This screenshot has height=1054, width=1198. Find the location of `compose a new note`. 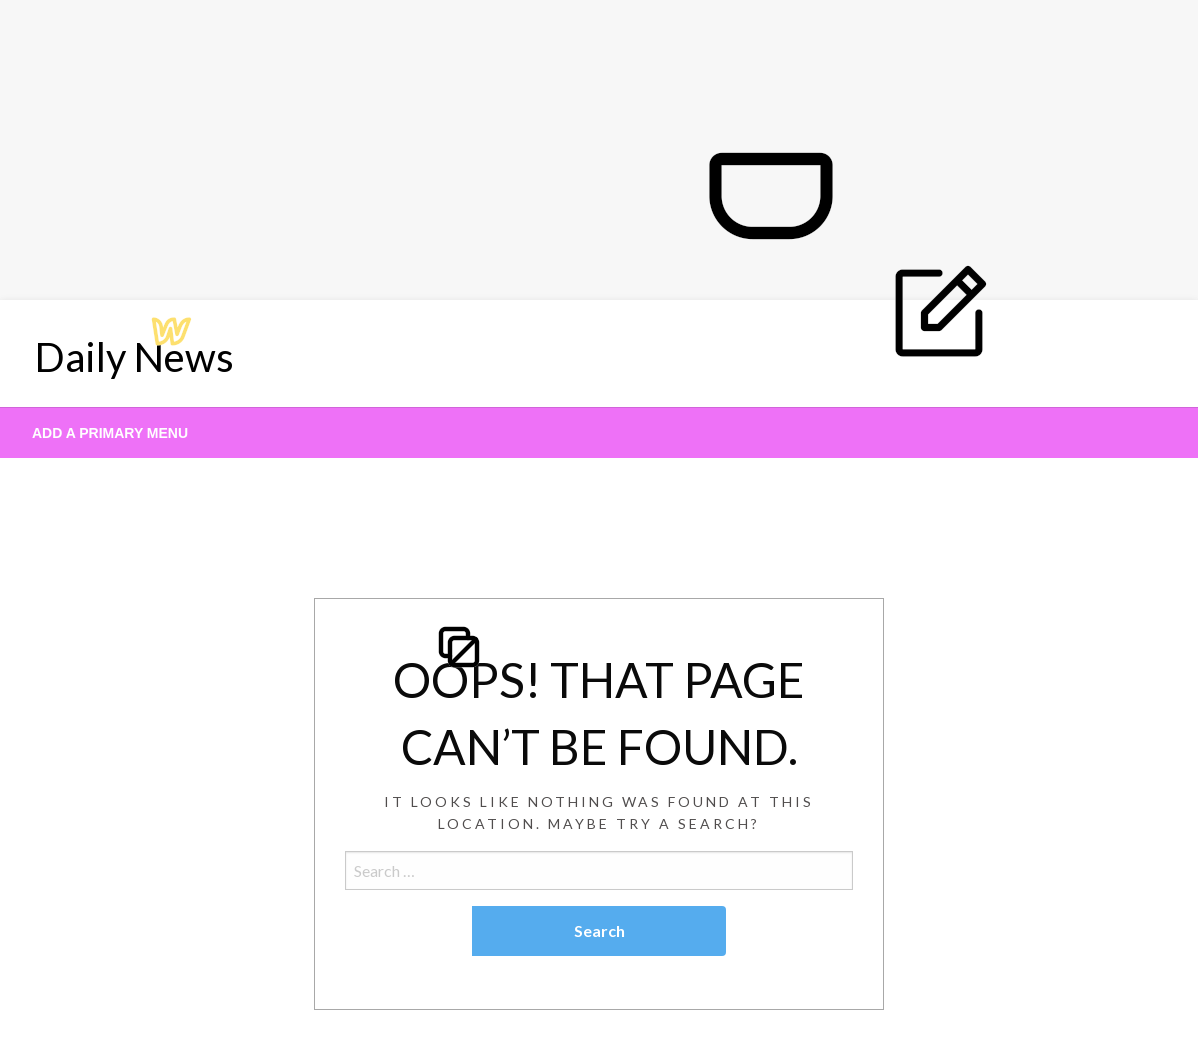

compose a new note is located at coordinates (939, 313).